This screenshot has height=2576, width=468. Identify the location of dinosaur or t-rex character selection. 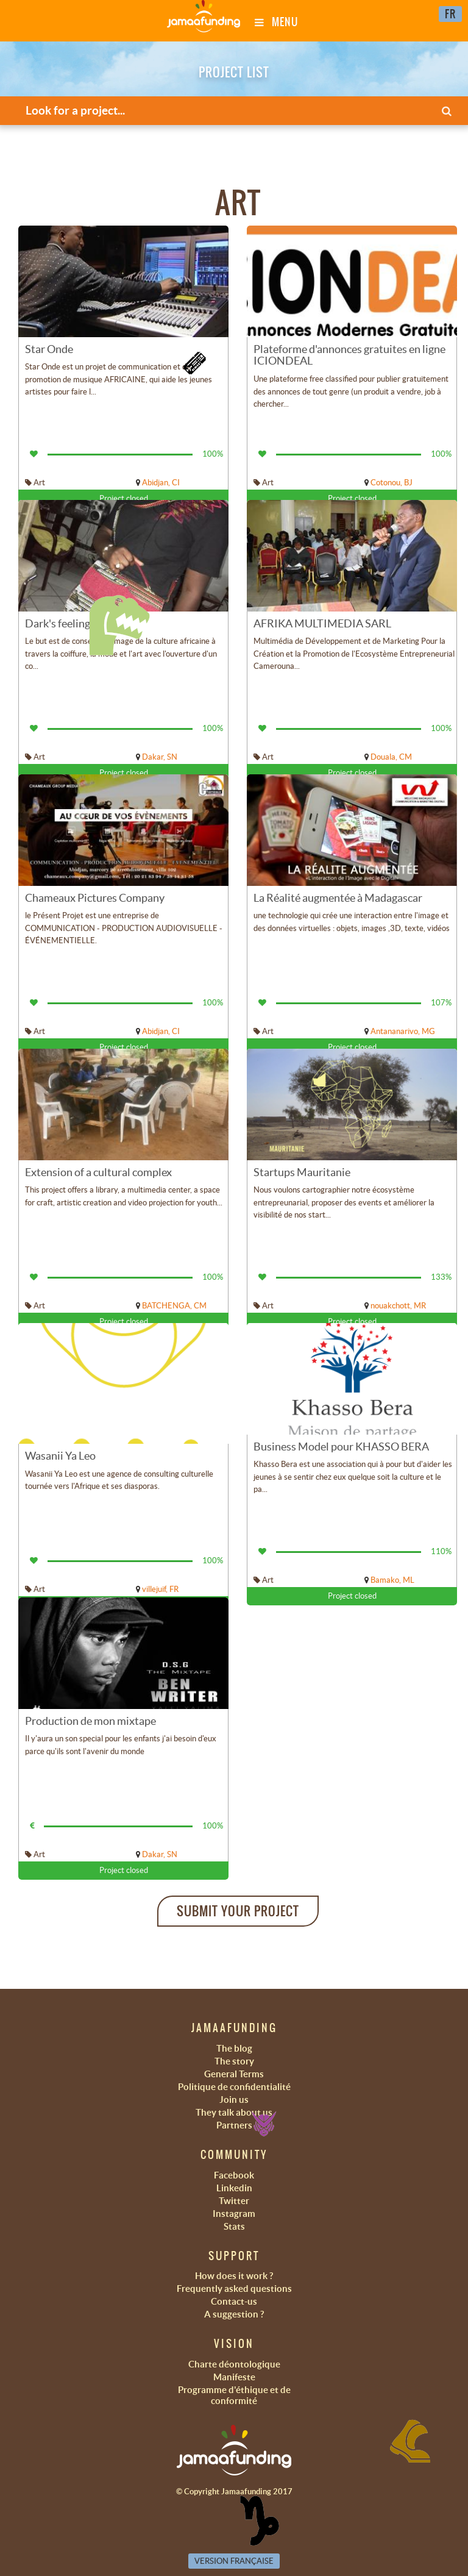
(119, 625).